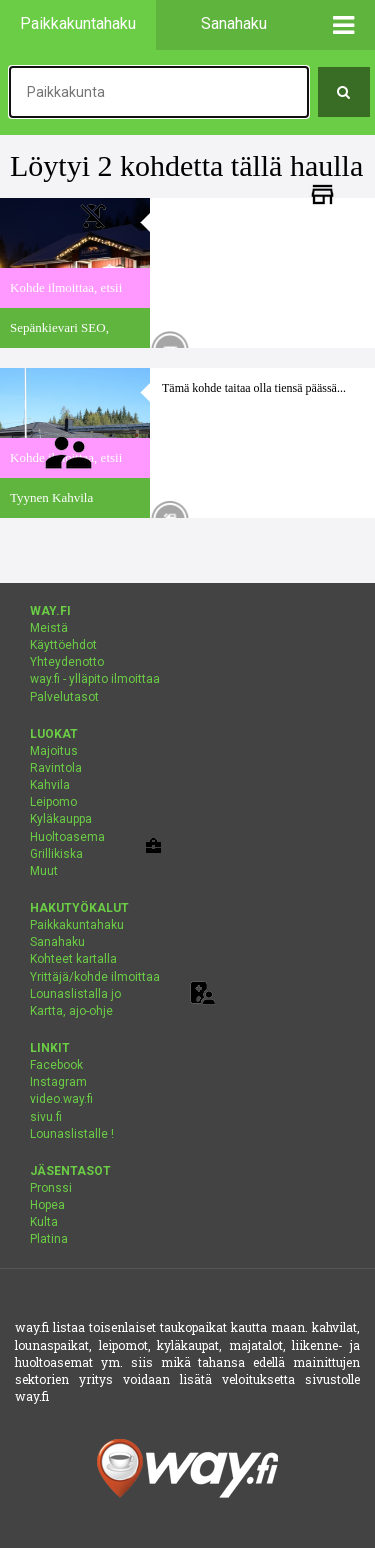 This screenshot has height=1548, width=375. Describe the element at coordinates (153, 845) in the screenshot. I see `access work or business tools` at that location.